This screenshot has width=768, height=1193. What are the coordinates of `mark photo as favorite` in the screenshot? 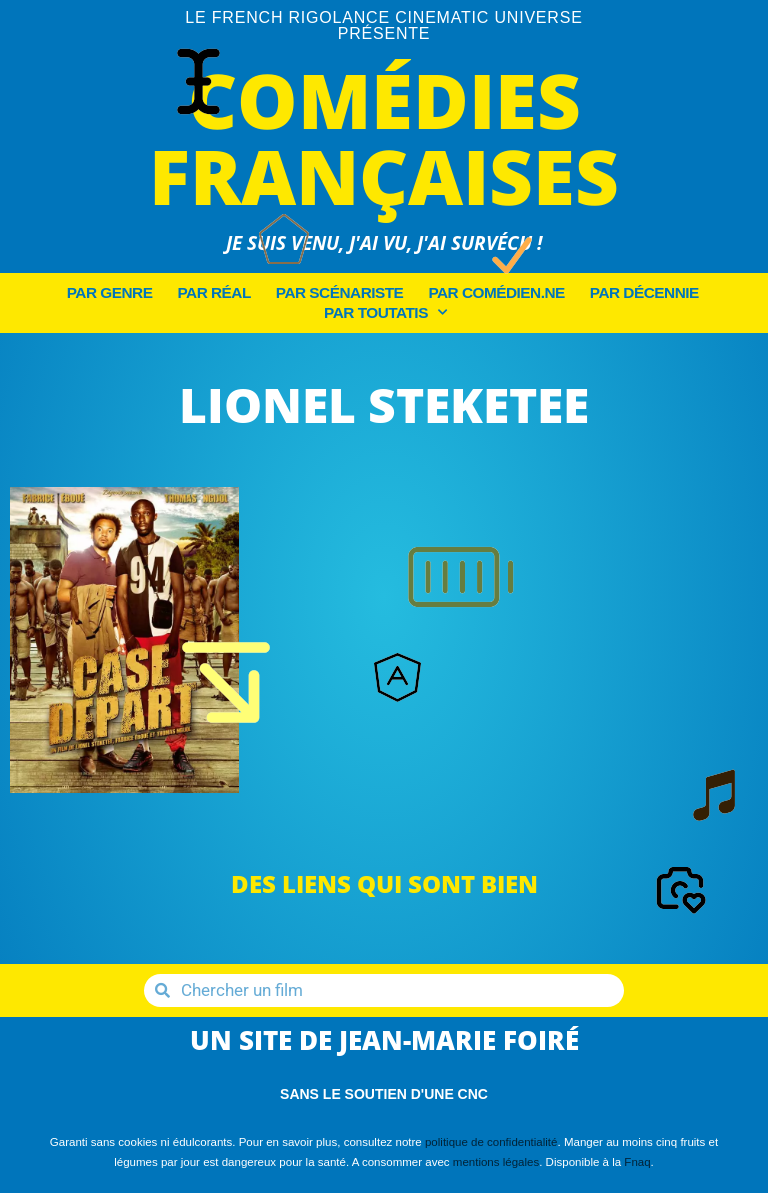 It's located at (680, 888).